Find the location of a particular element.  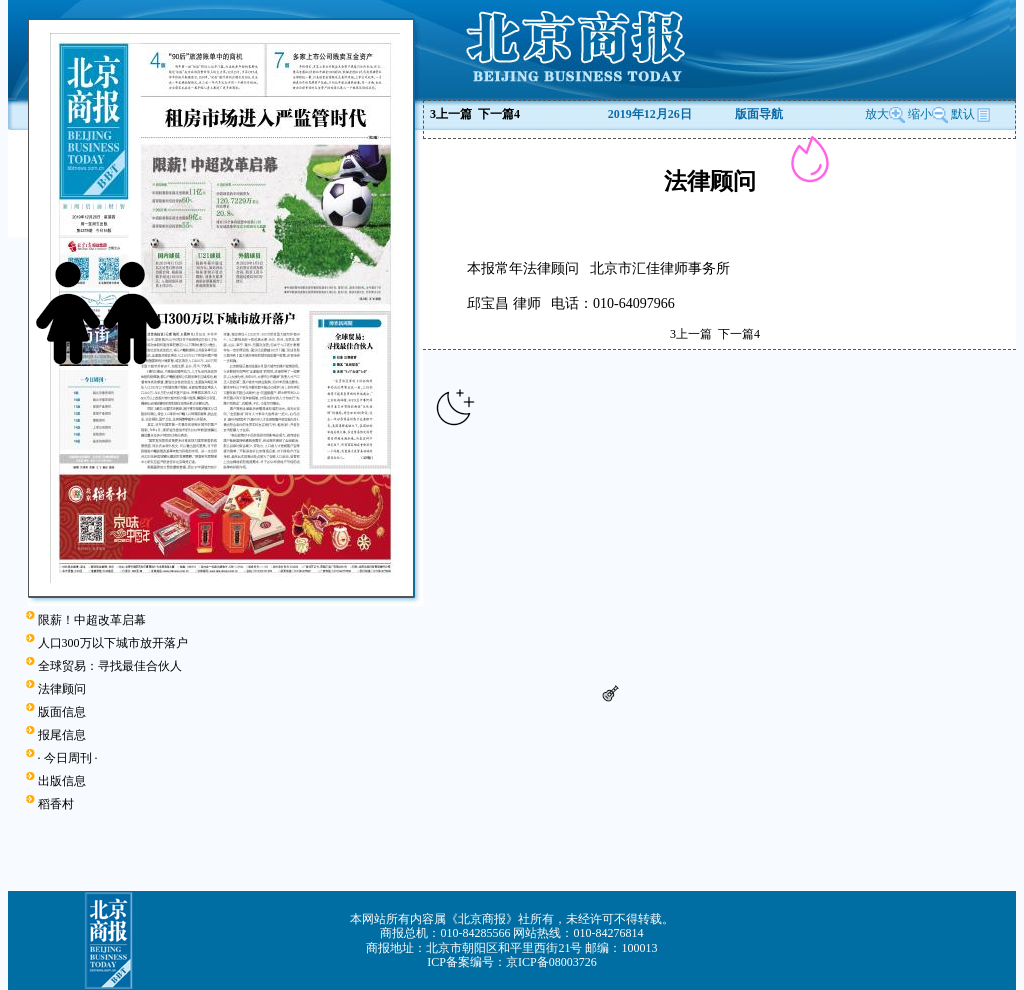

indicates trending or popular content is located at coordinates (810, 160).